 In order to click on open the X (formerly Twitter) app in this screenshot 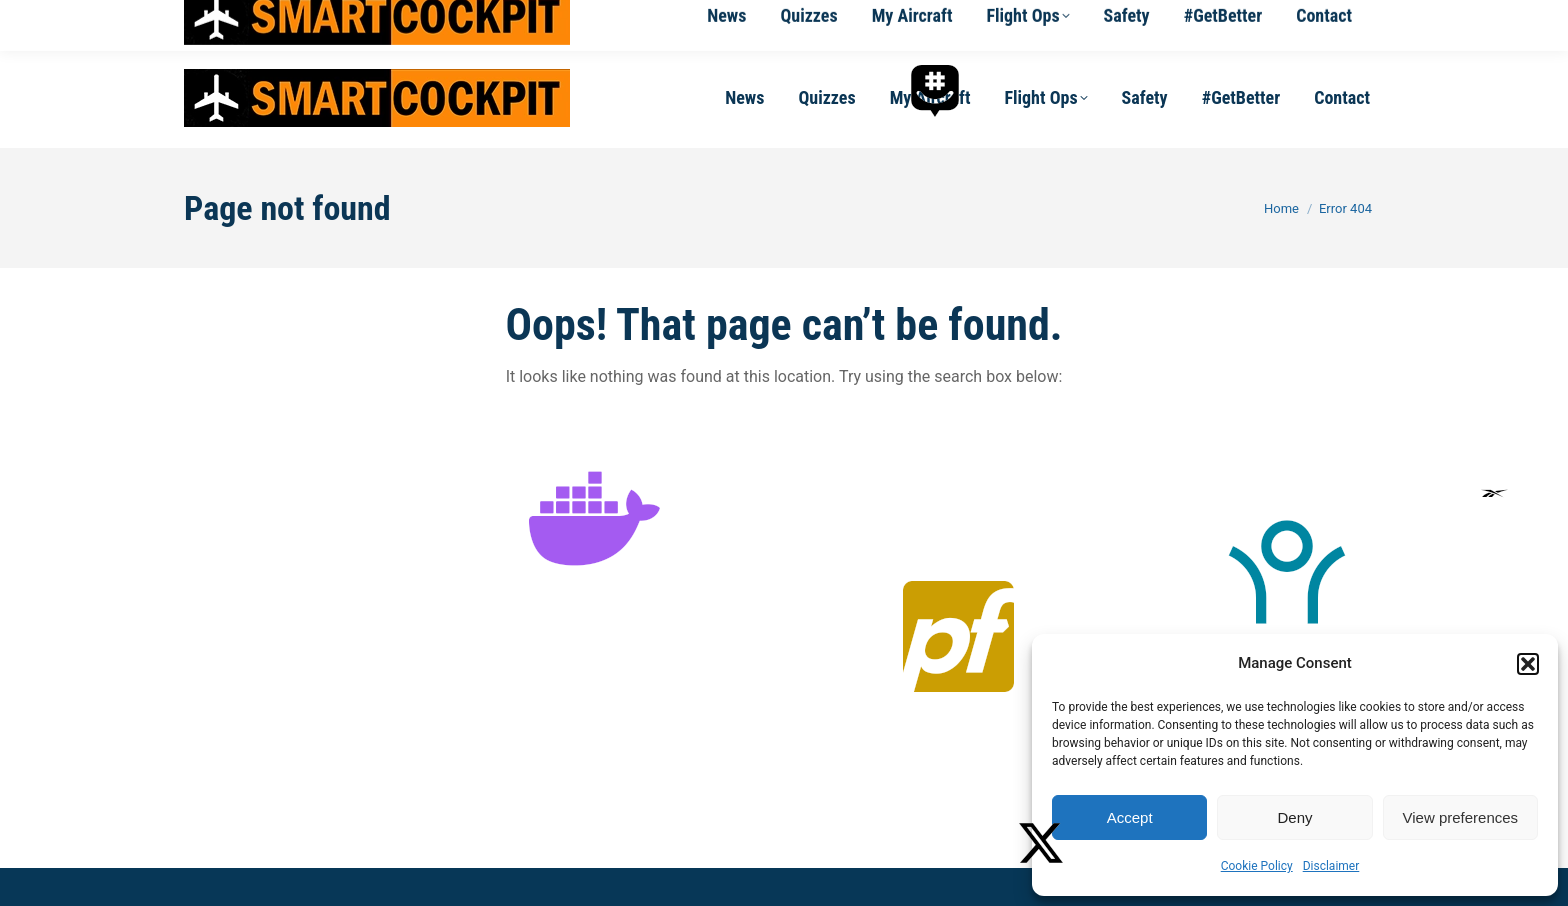, I will do `click(1041, 843)`.